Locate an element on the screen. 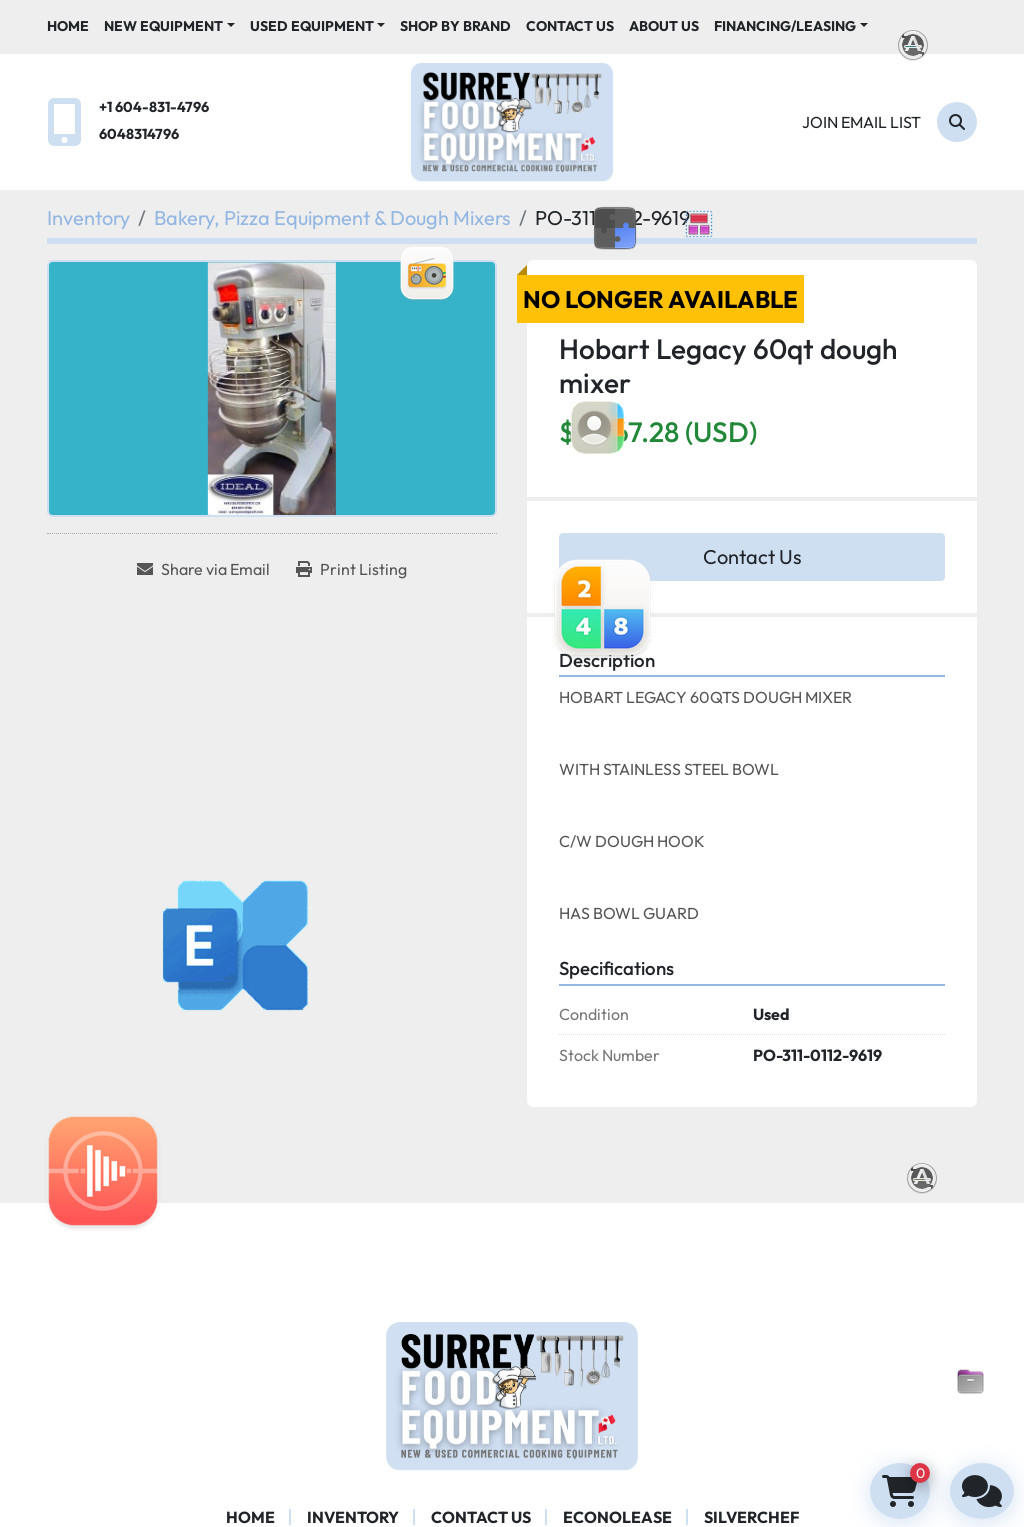 The image size is (1024, 1527). select all items in the current view is located at coordinates (699, 224).